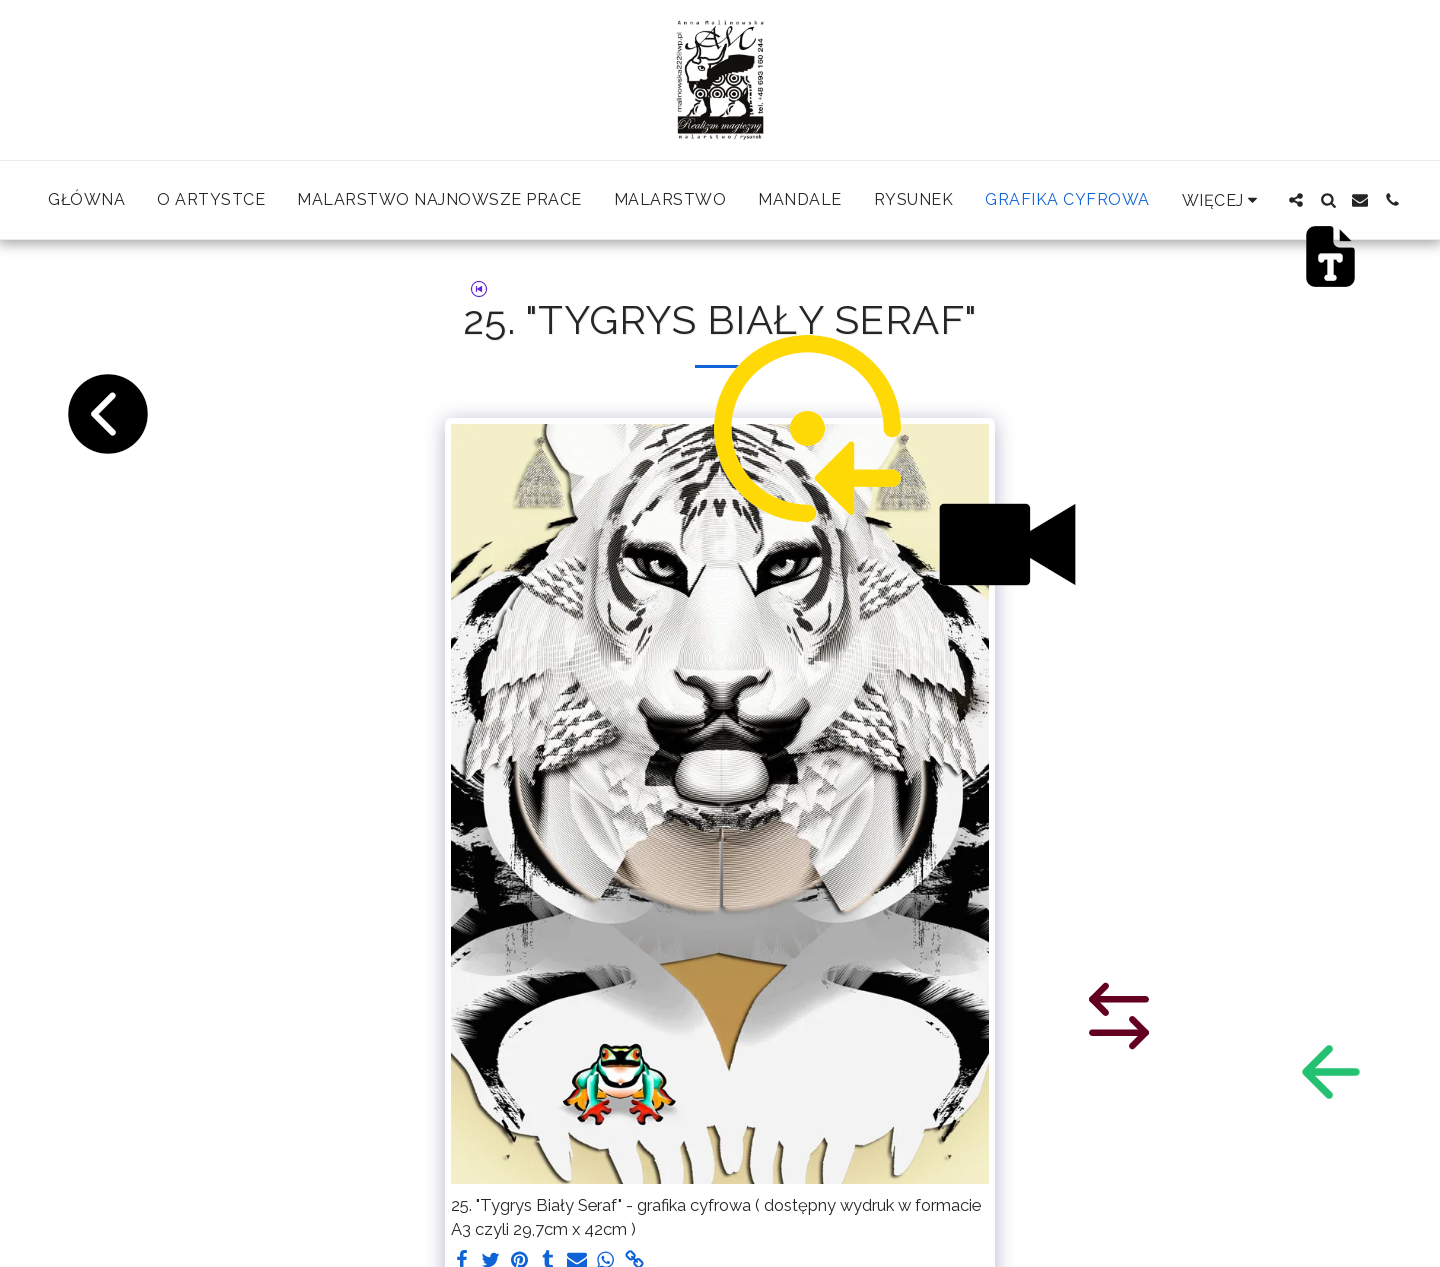  I want to click on open a text or typography file, so click(1330, 256).